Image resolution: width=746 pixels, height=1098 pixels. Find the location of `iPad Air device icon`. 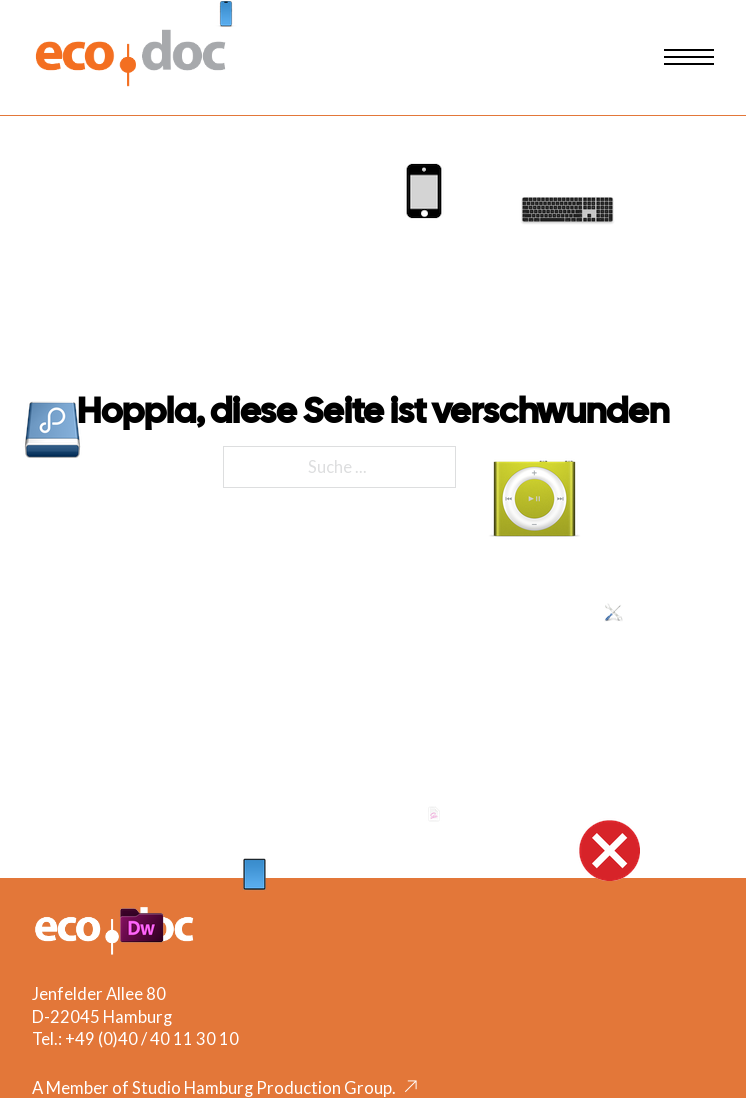

iPad Air device icon is located at coordinates (254, 874).